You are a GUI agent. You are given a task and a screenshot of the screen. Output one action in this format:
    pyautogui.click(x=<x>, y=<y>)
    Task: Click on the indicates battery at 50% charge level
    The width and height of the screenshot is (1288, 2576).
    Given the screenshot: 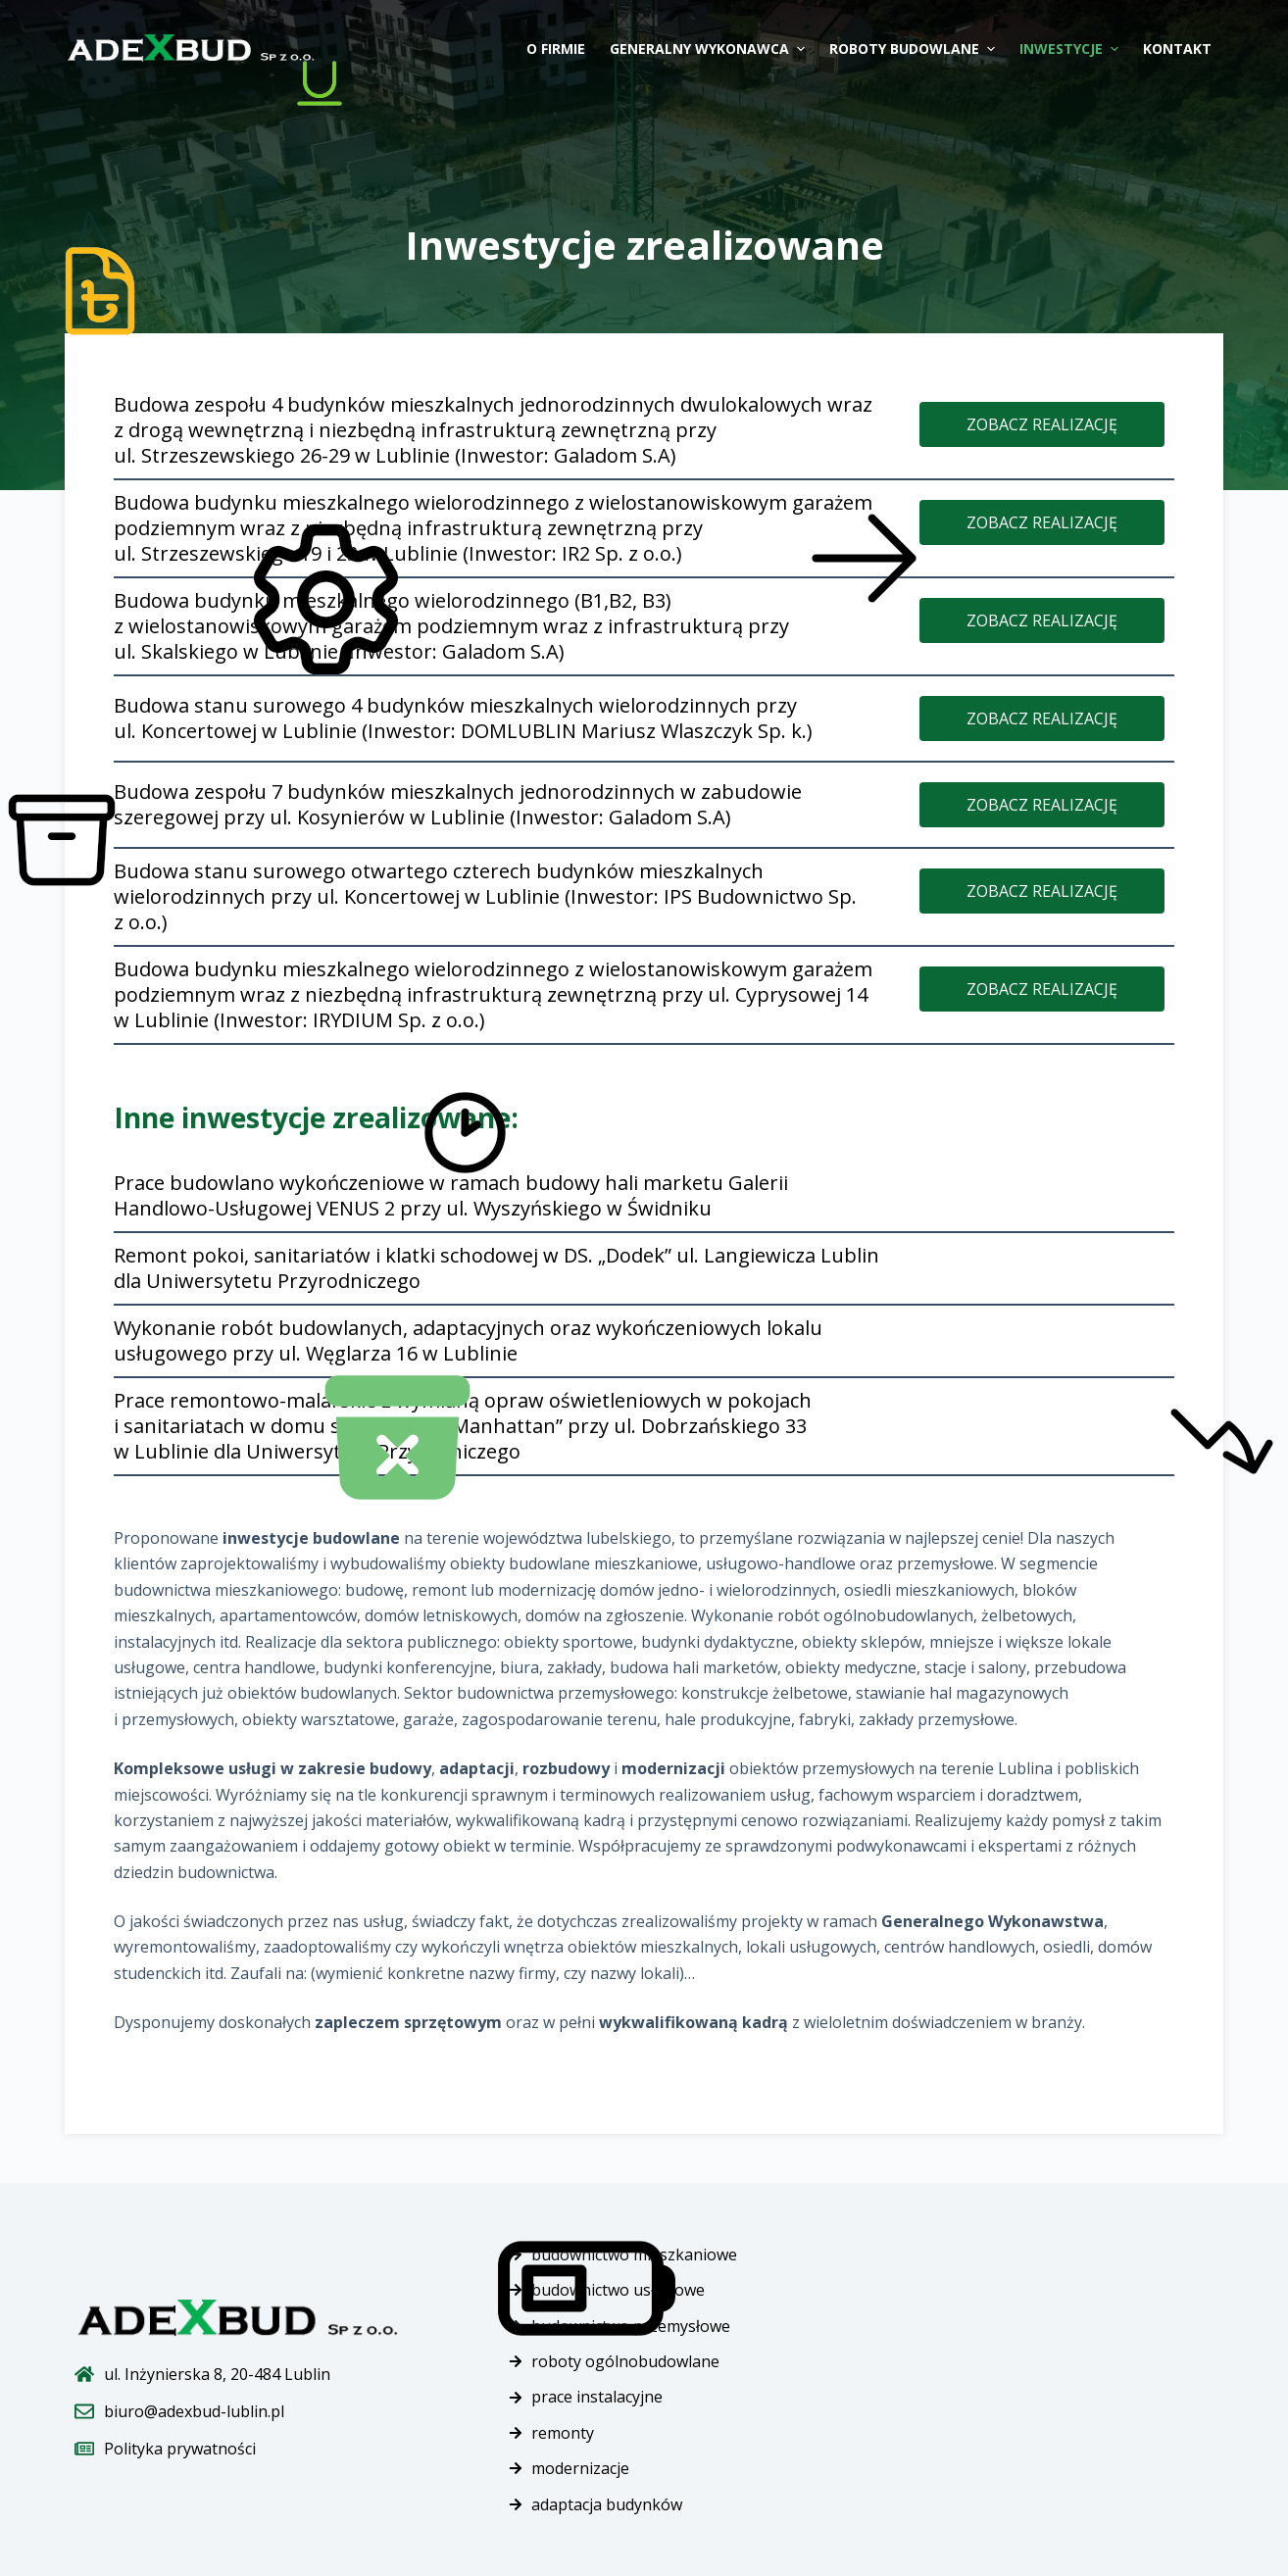 What is the action you would take?
    pyautogui.click(x=586, y=2282)
    